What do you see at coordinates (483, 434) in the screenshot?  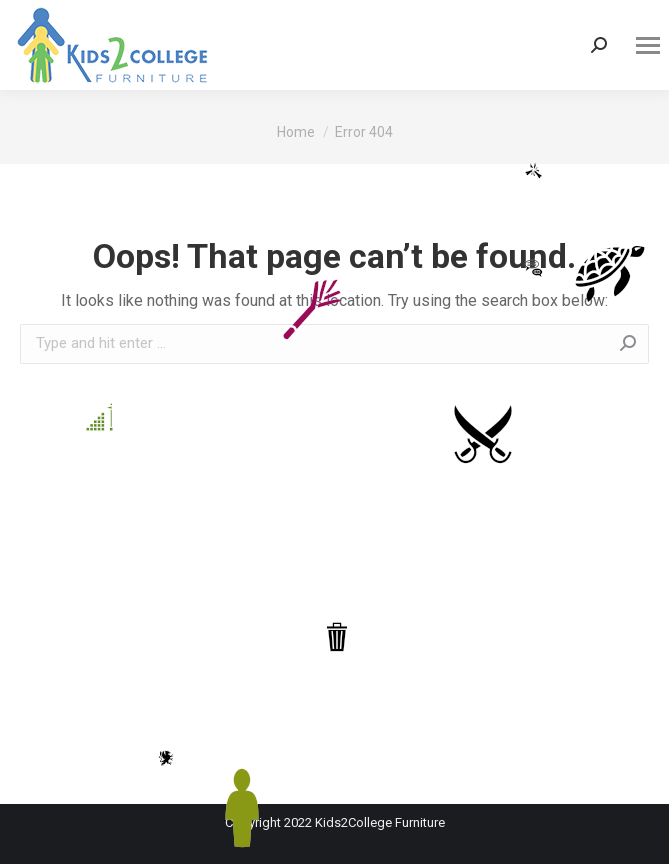 I see `initiate combat or battle mode` at bounding box center [483, 434].